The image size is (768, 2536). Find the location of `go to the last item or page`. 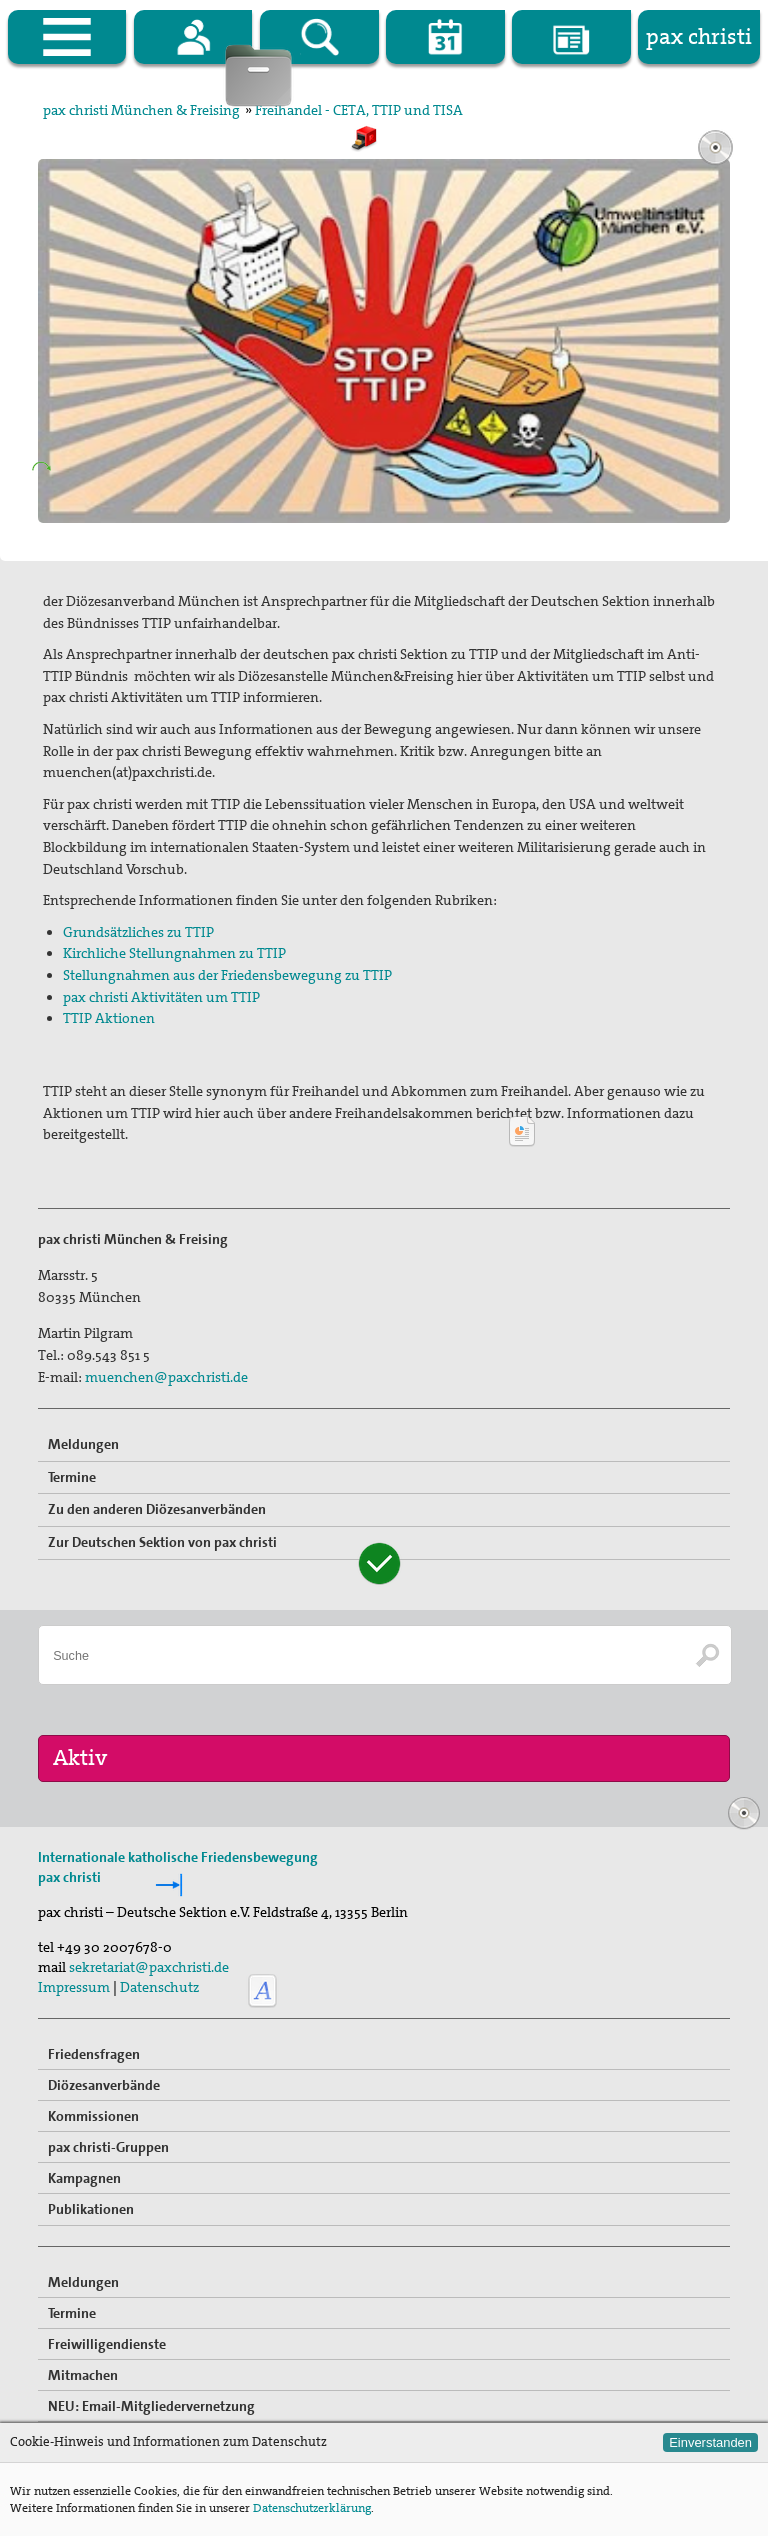

go to the last item or page is located at coordinates (169, 1885).